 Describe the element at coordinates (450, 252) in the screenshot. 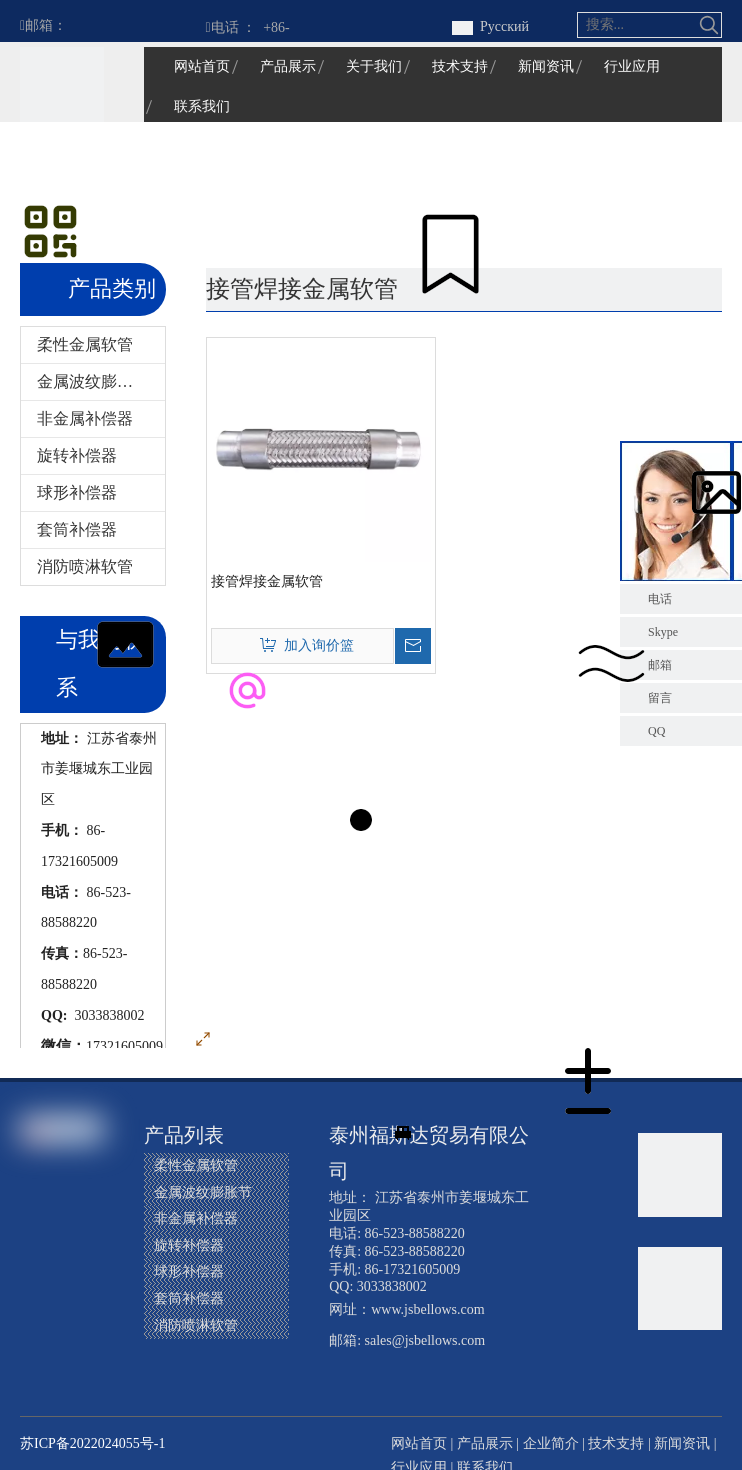

I see `save item to bookmarks` at that location.